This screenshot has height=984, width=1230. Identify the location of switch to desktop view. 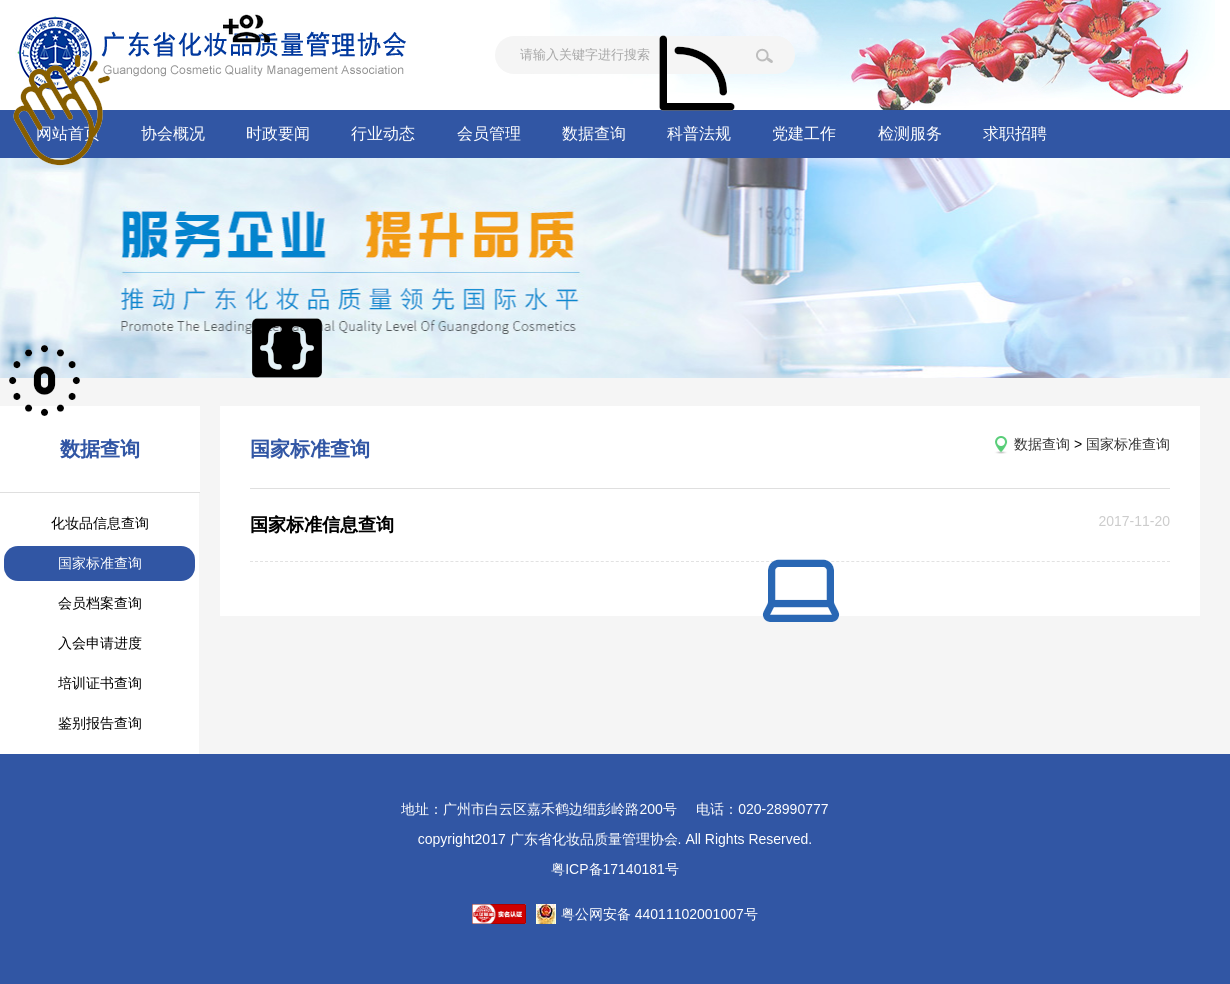
(801, 589).